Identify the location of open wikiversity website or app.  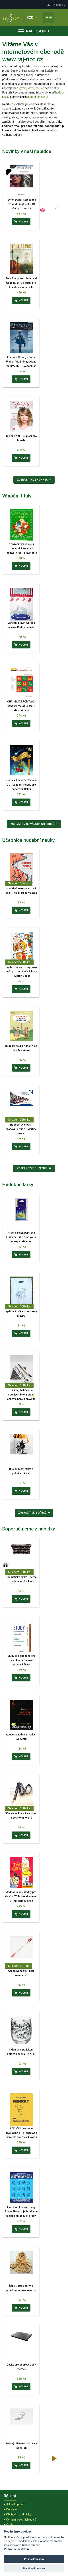
(5, 1565).